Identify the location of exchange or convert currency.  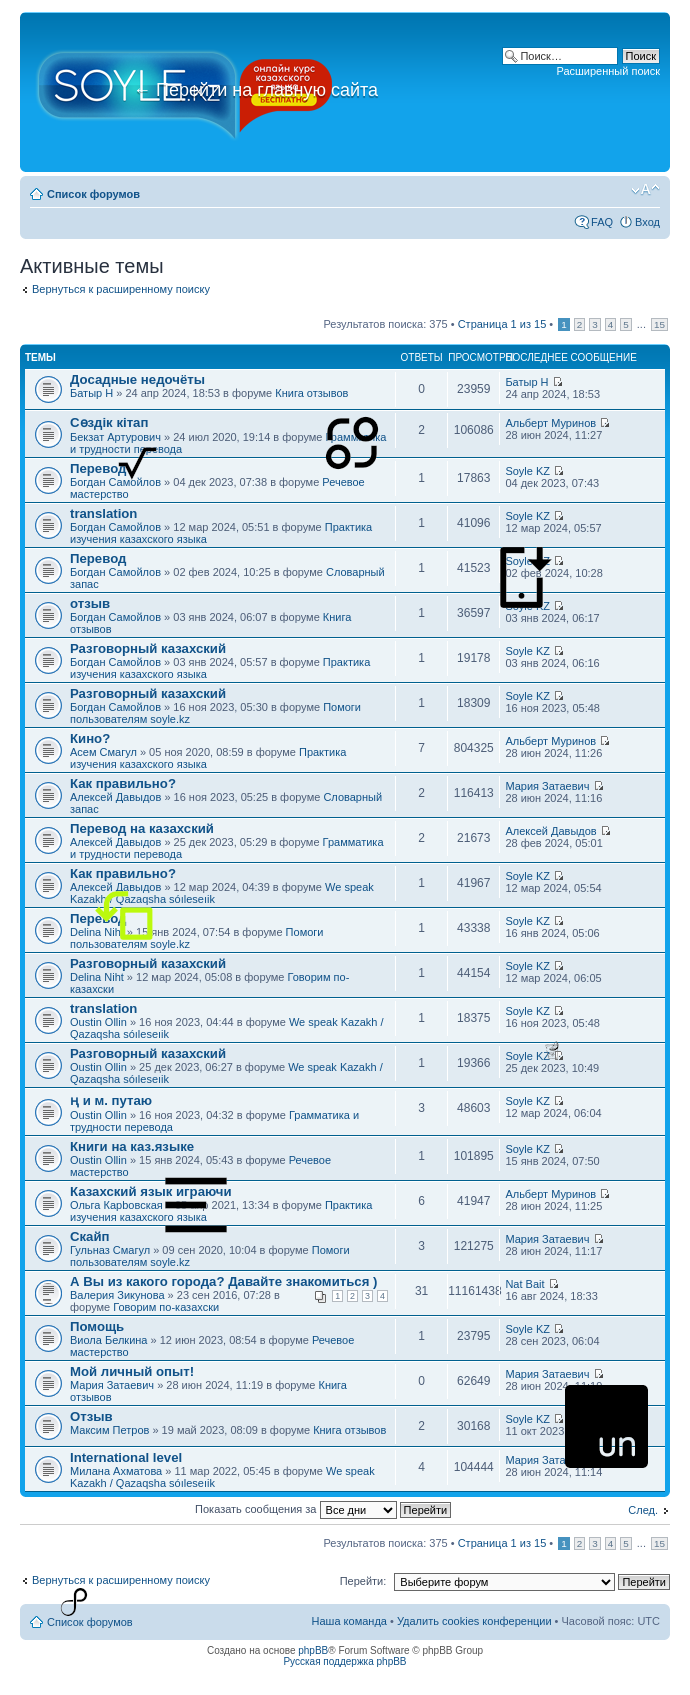
(352, 443).